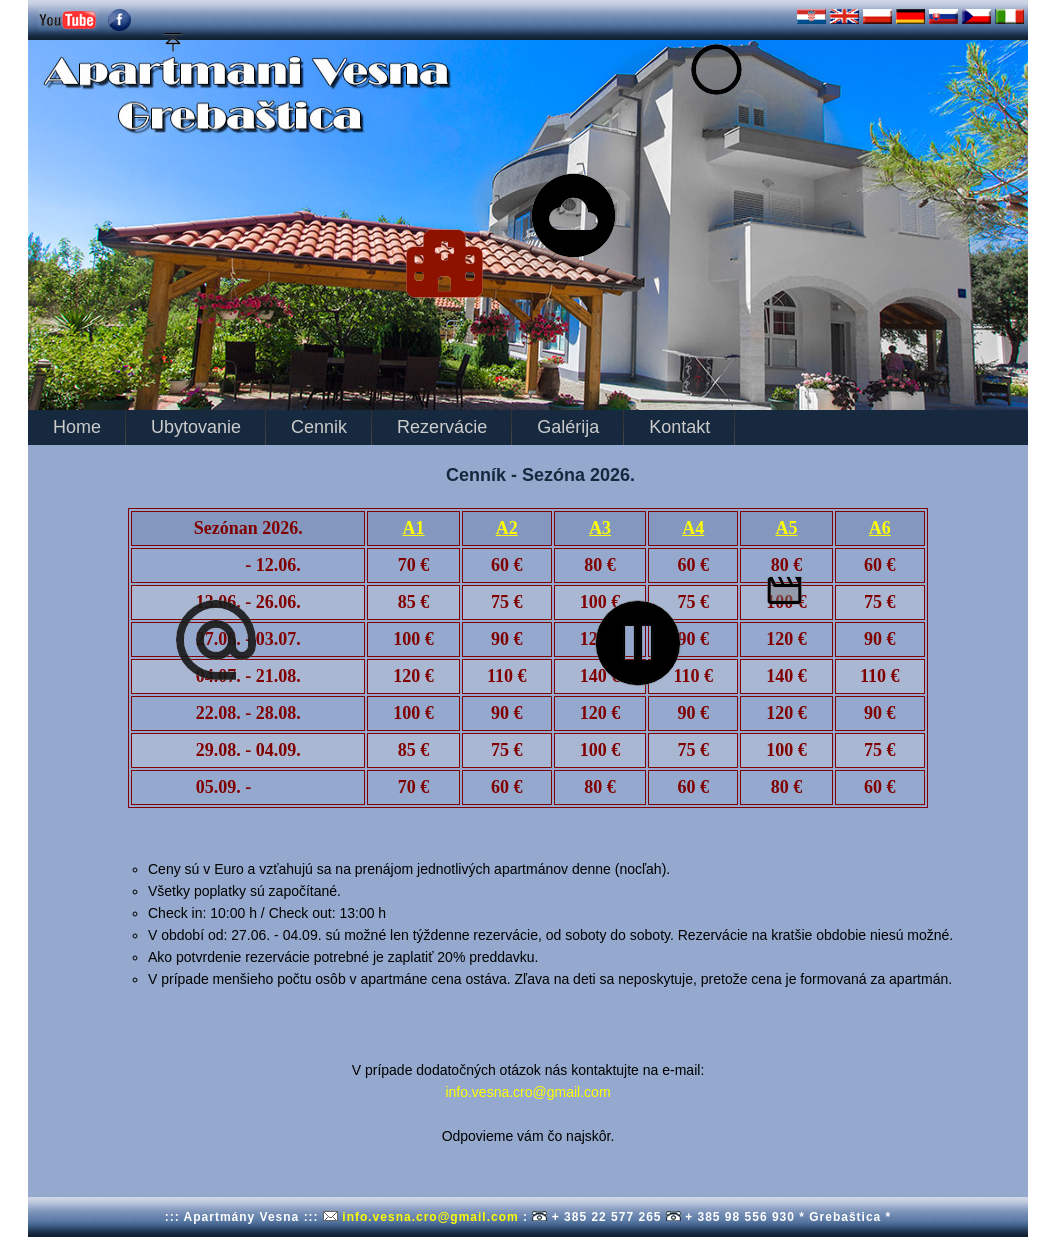 The image size is (1056, 1237). I want to click on indicates a filled or selected state, so click(716, 69).